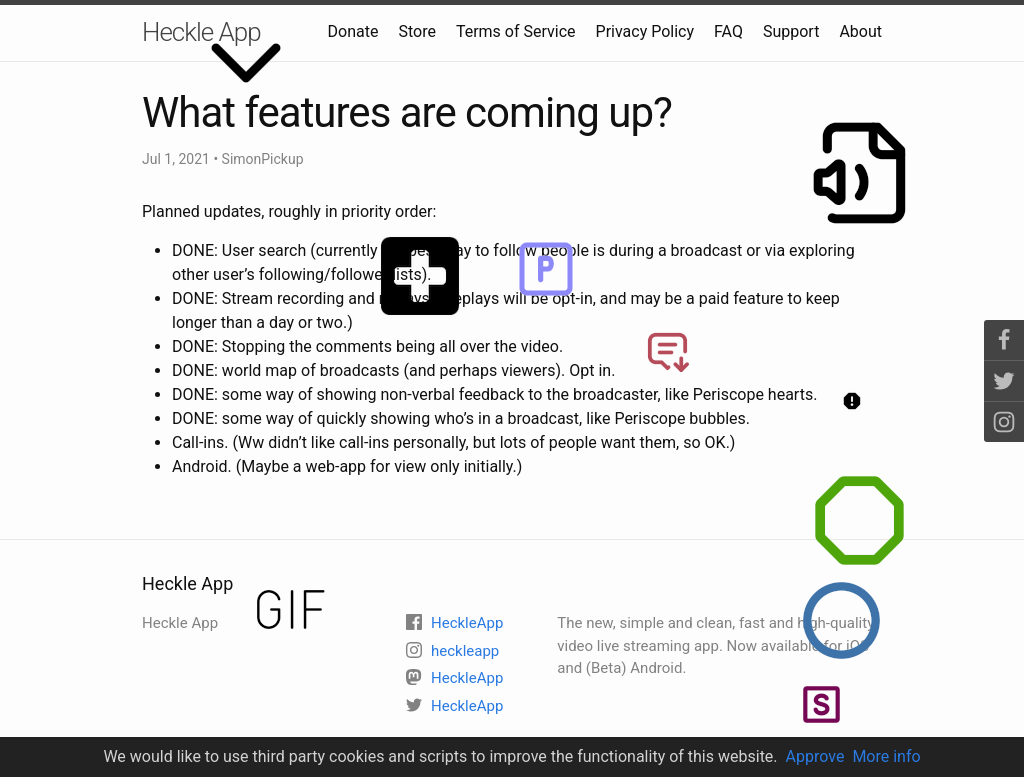 This screenshot has height=777, width=1024. I want to click on access Stripe payment settings, so click(821, 704).